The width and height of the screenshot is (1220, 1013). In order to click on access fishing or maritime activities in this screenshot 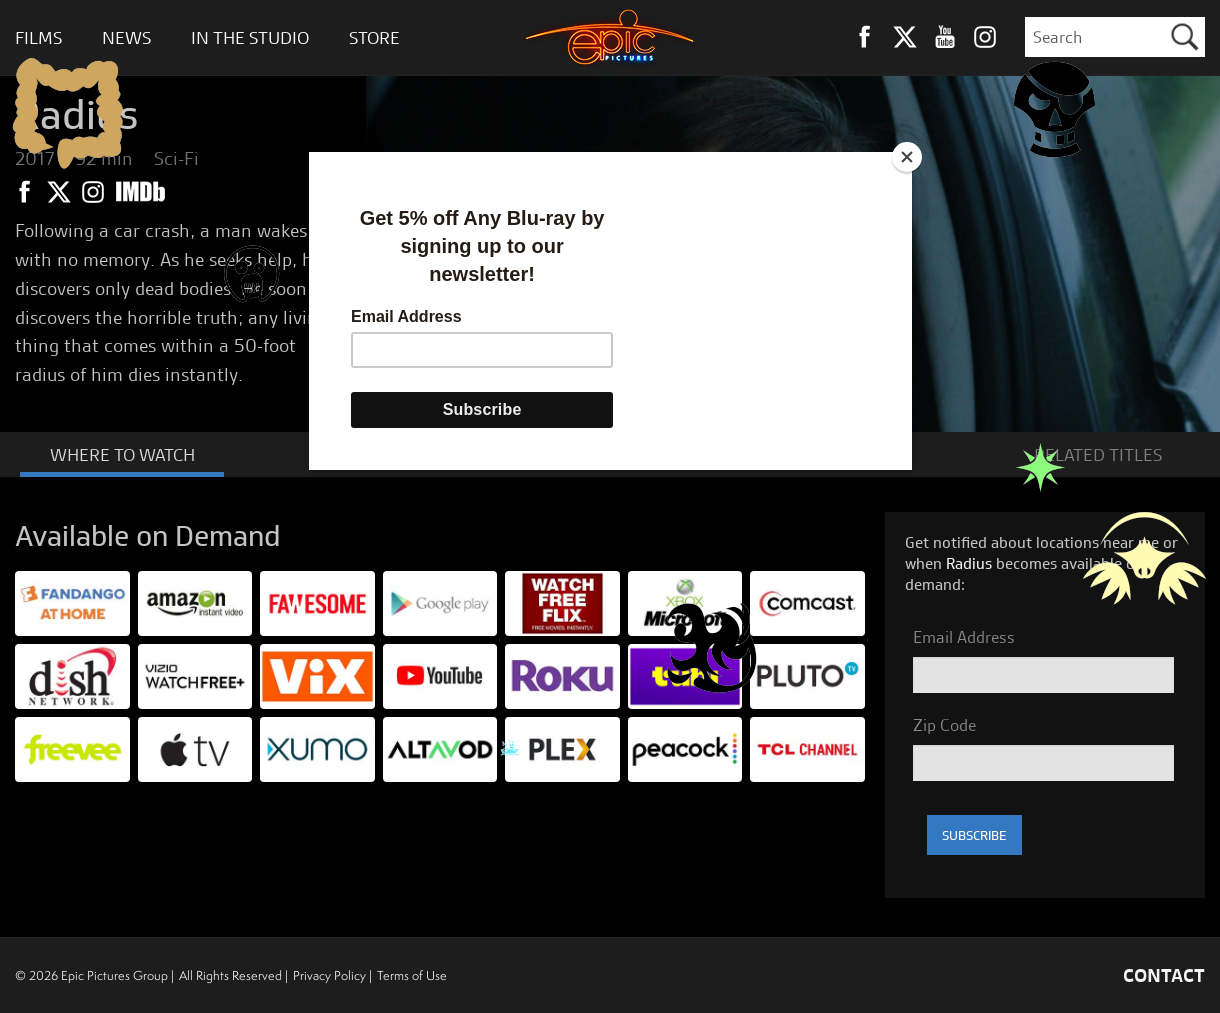, I will do `click(510, 747)`.